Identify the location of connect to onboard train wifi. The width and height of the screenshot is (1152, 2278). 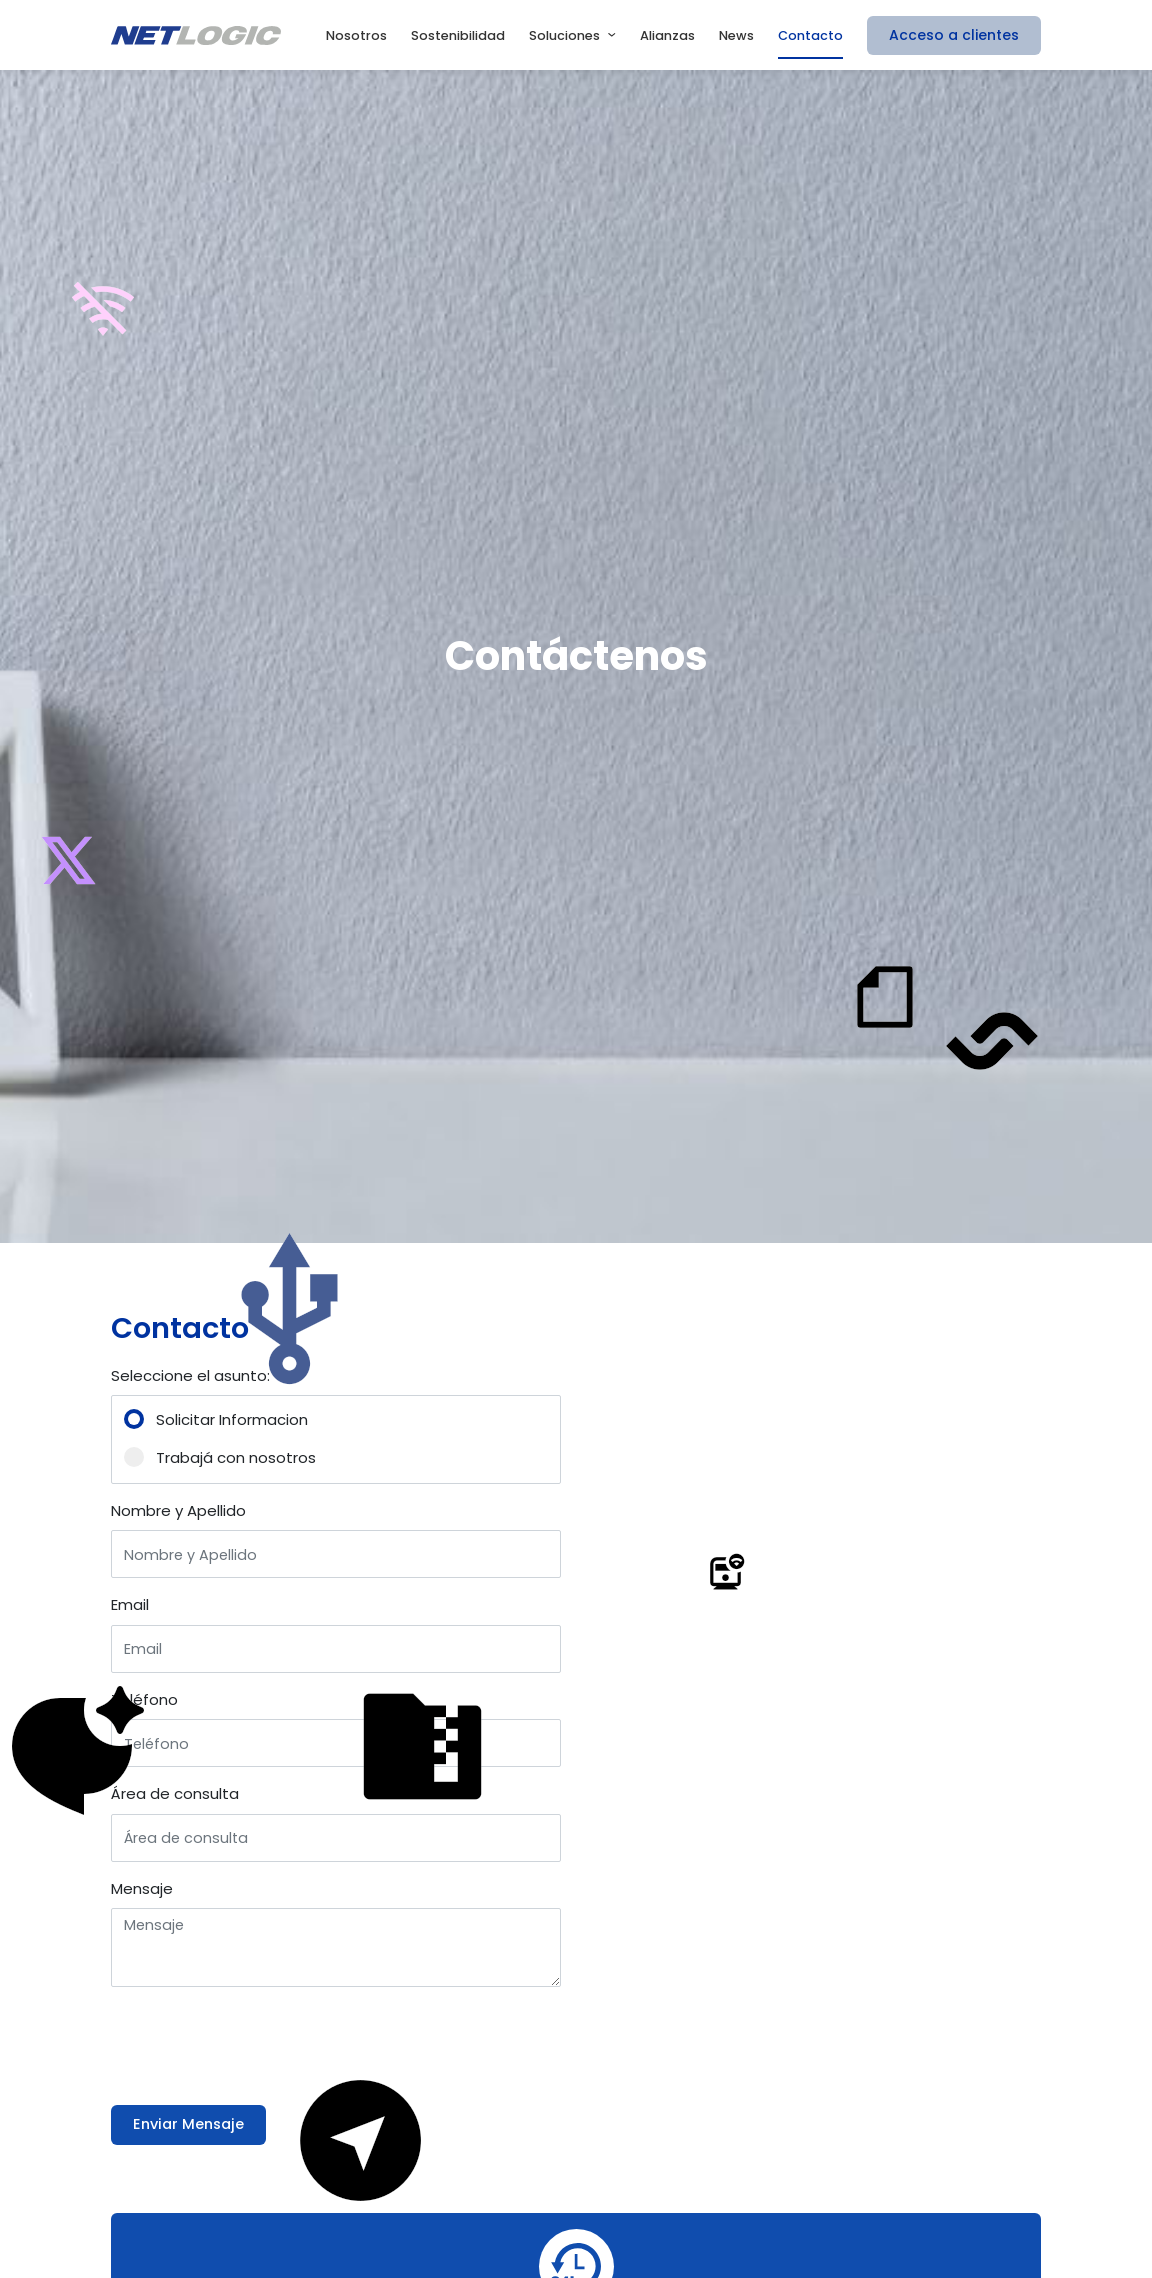
(725, 1572).